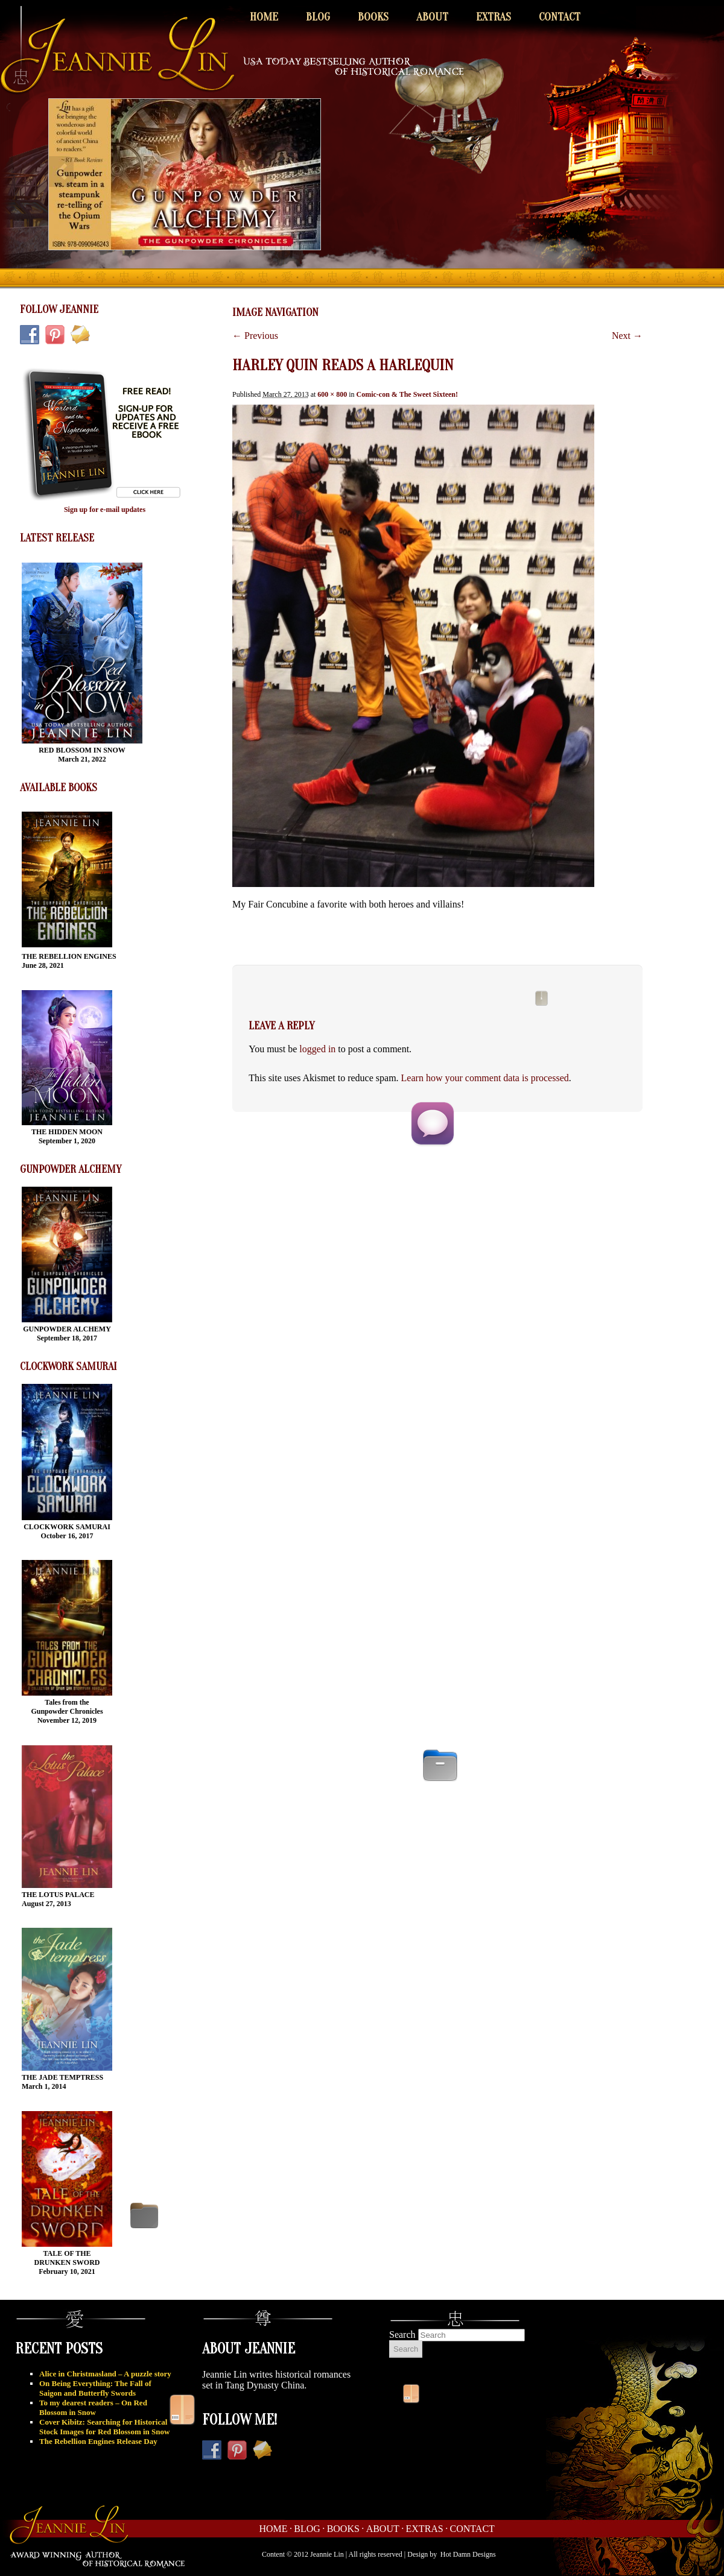 This screenshot has width=724, height=2576. I want to click on open pidgin instant messaging app, so click(433, 1123).